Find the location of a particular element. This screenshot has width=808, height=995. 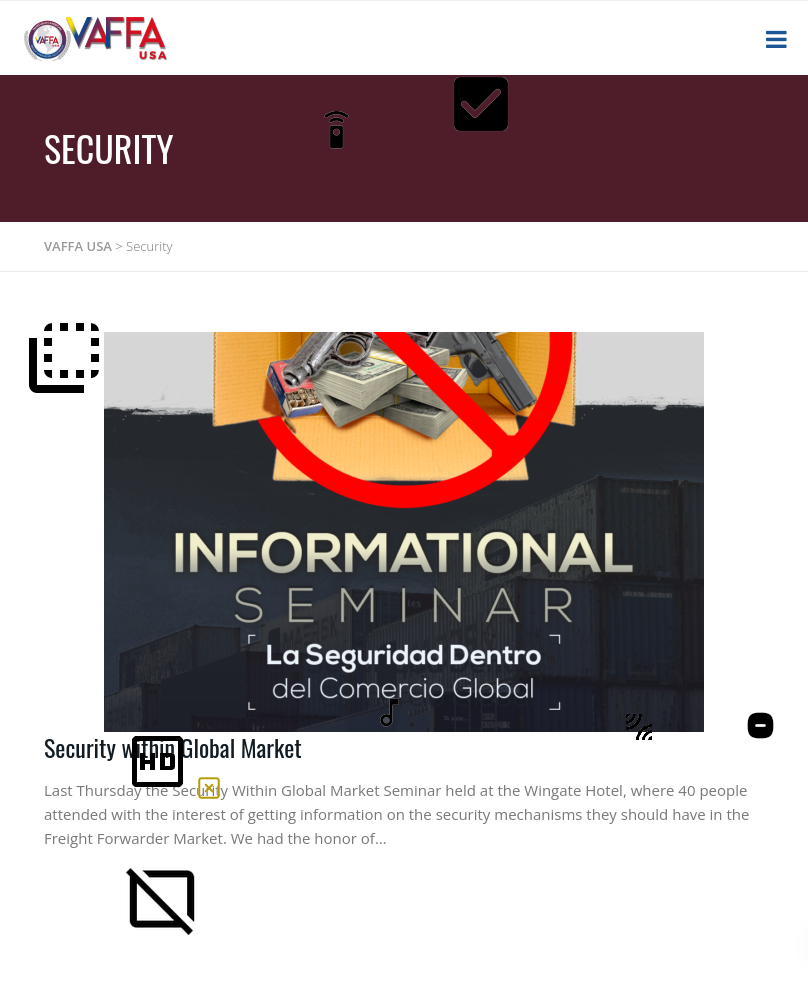

enable light leak or lens flare effect is located at coordinates (639, 727).